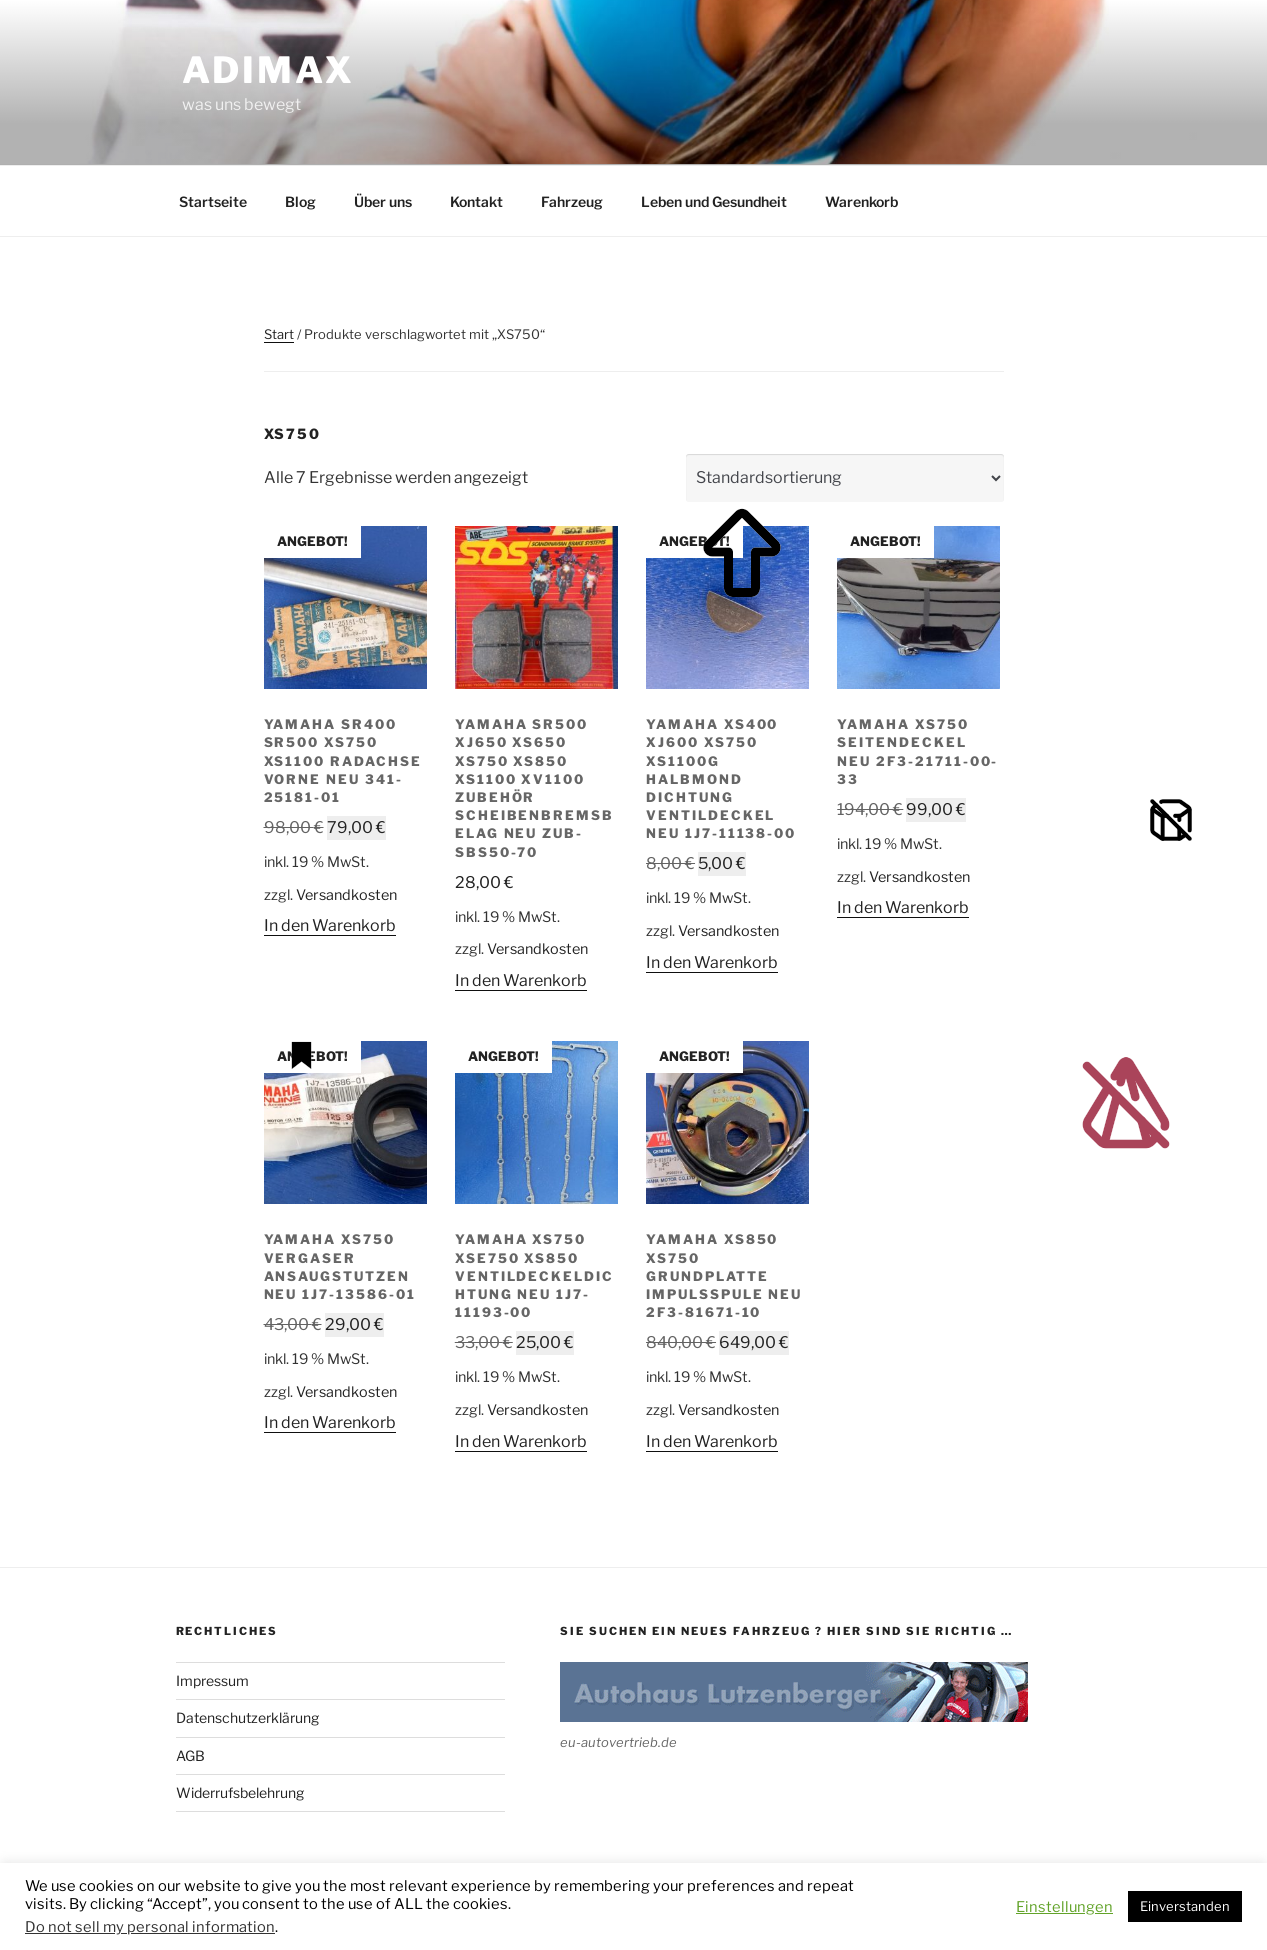  What do you see at coordinates (742, 552) in the screenshot?
I see `upvote or like content` at bounding box center [742, 552].